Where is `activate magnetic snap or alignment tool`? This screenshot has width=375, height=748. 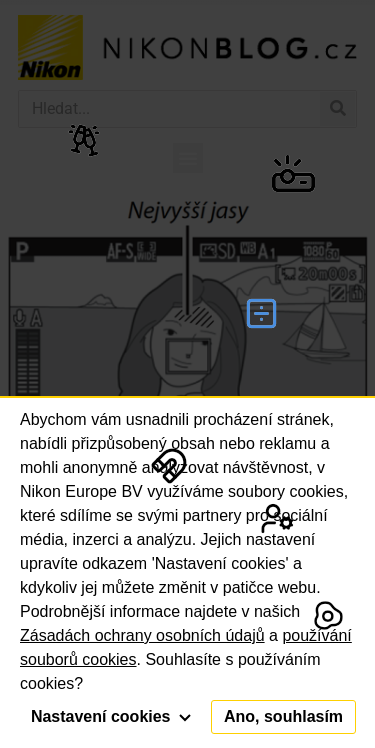
activate magnetic snap or alignment tool is located at coordinates (169, 466).